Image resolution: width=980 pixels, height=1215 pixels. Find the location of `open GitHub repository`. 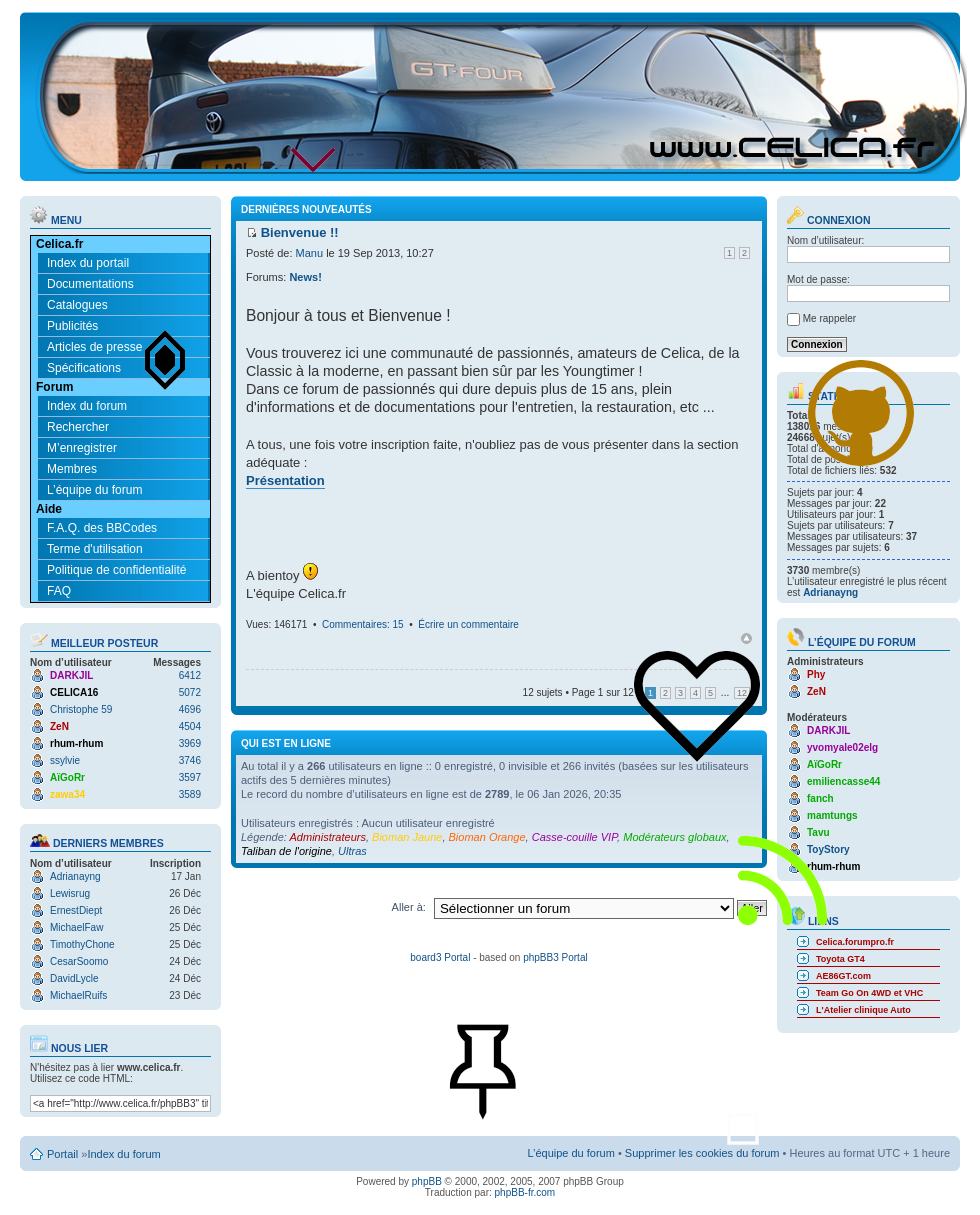

open GitHub repository is located at coordinates (861, 413).